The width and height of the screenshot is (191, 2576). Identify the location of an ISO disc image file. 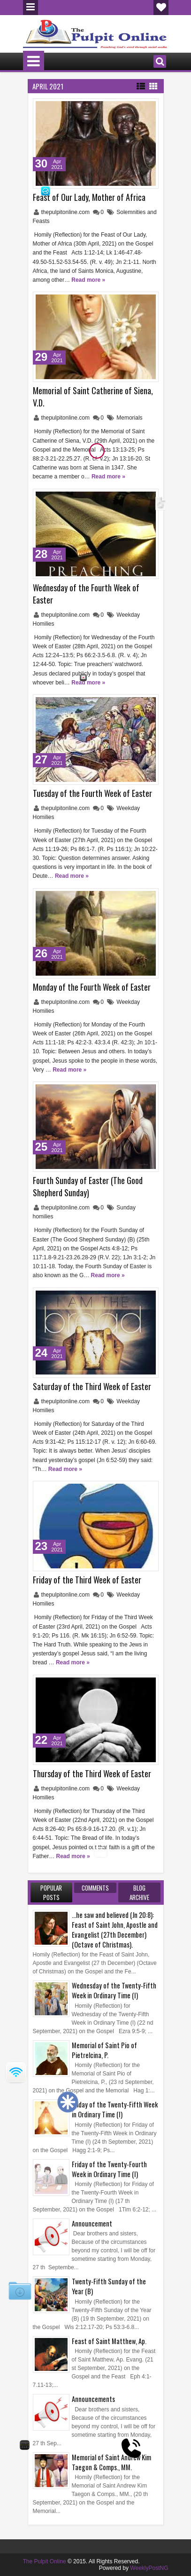
(160, 504).